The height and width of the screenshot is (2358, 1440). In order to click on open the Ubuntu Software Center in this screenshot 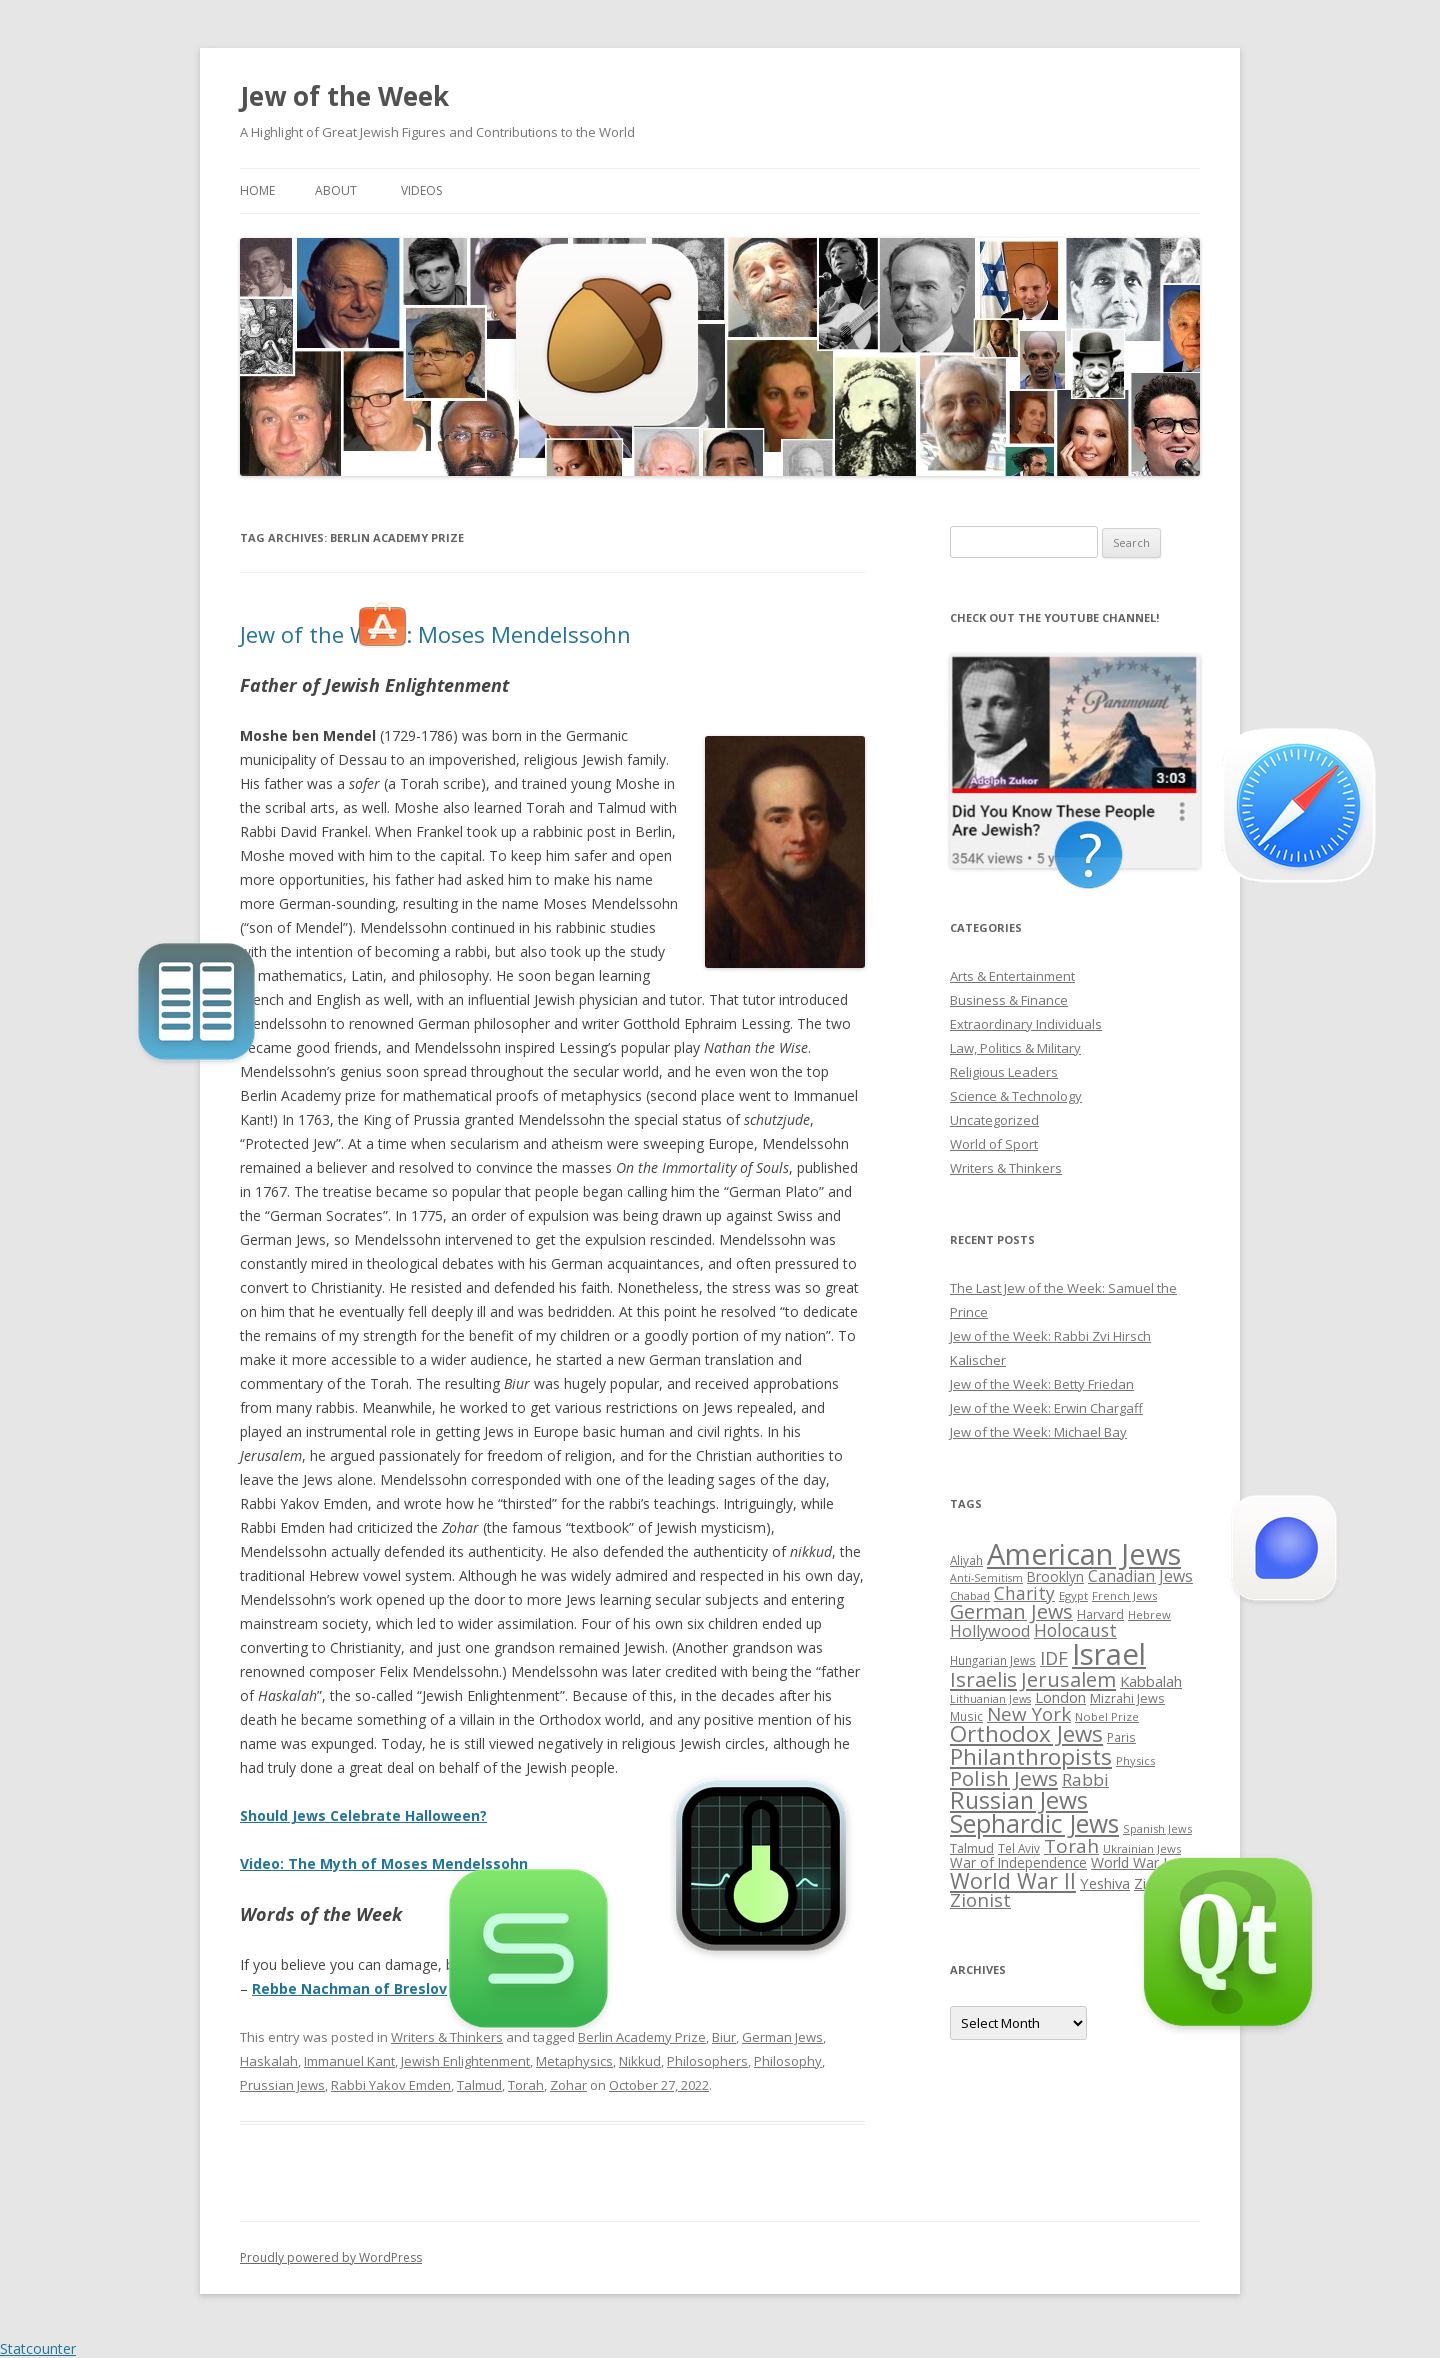, I will do `click(382, 626)`.